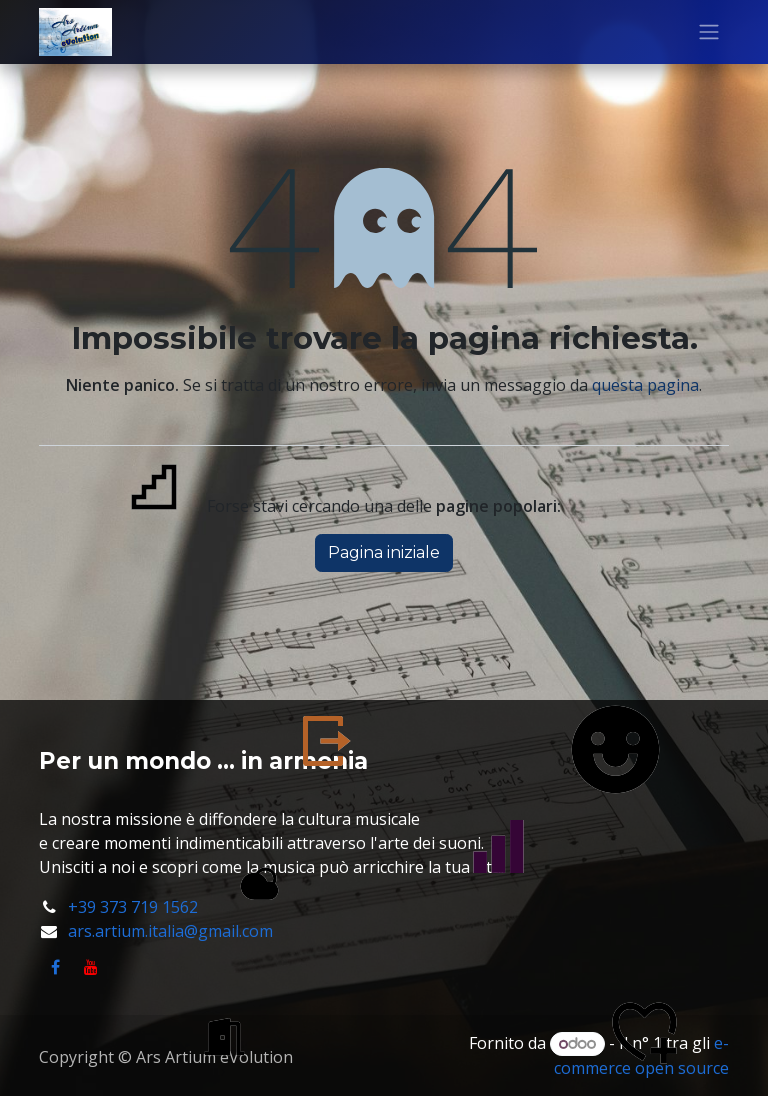 The width and height of the screenshot is (768, 1096). Describe the element at coordinates (615, 749) in the screenshot. I see `add a reaction or emoji to a message` at that location.